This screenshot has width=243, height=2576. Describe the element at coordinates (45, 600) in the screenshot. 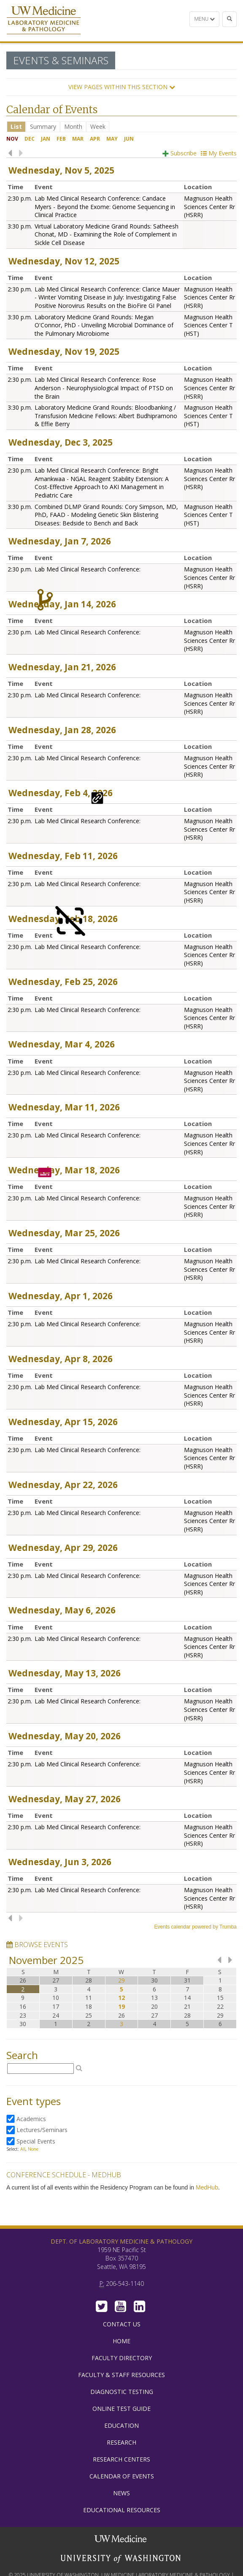

I see `create a new git branch` at that location.